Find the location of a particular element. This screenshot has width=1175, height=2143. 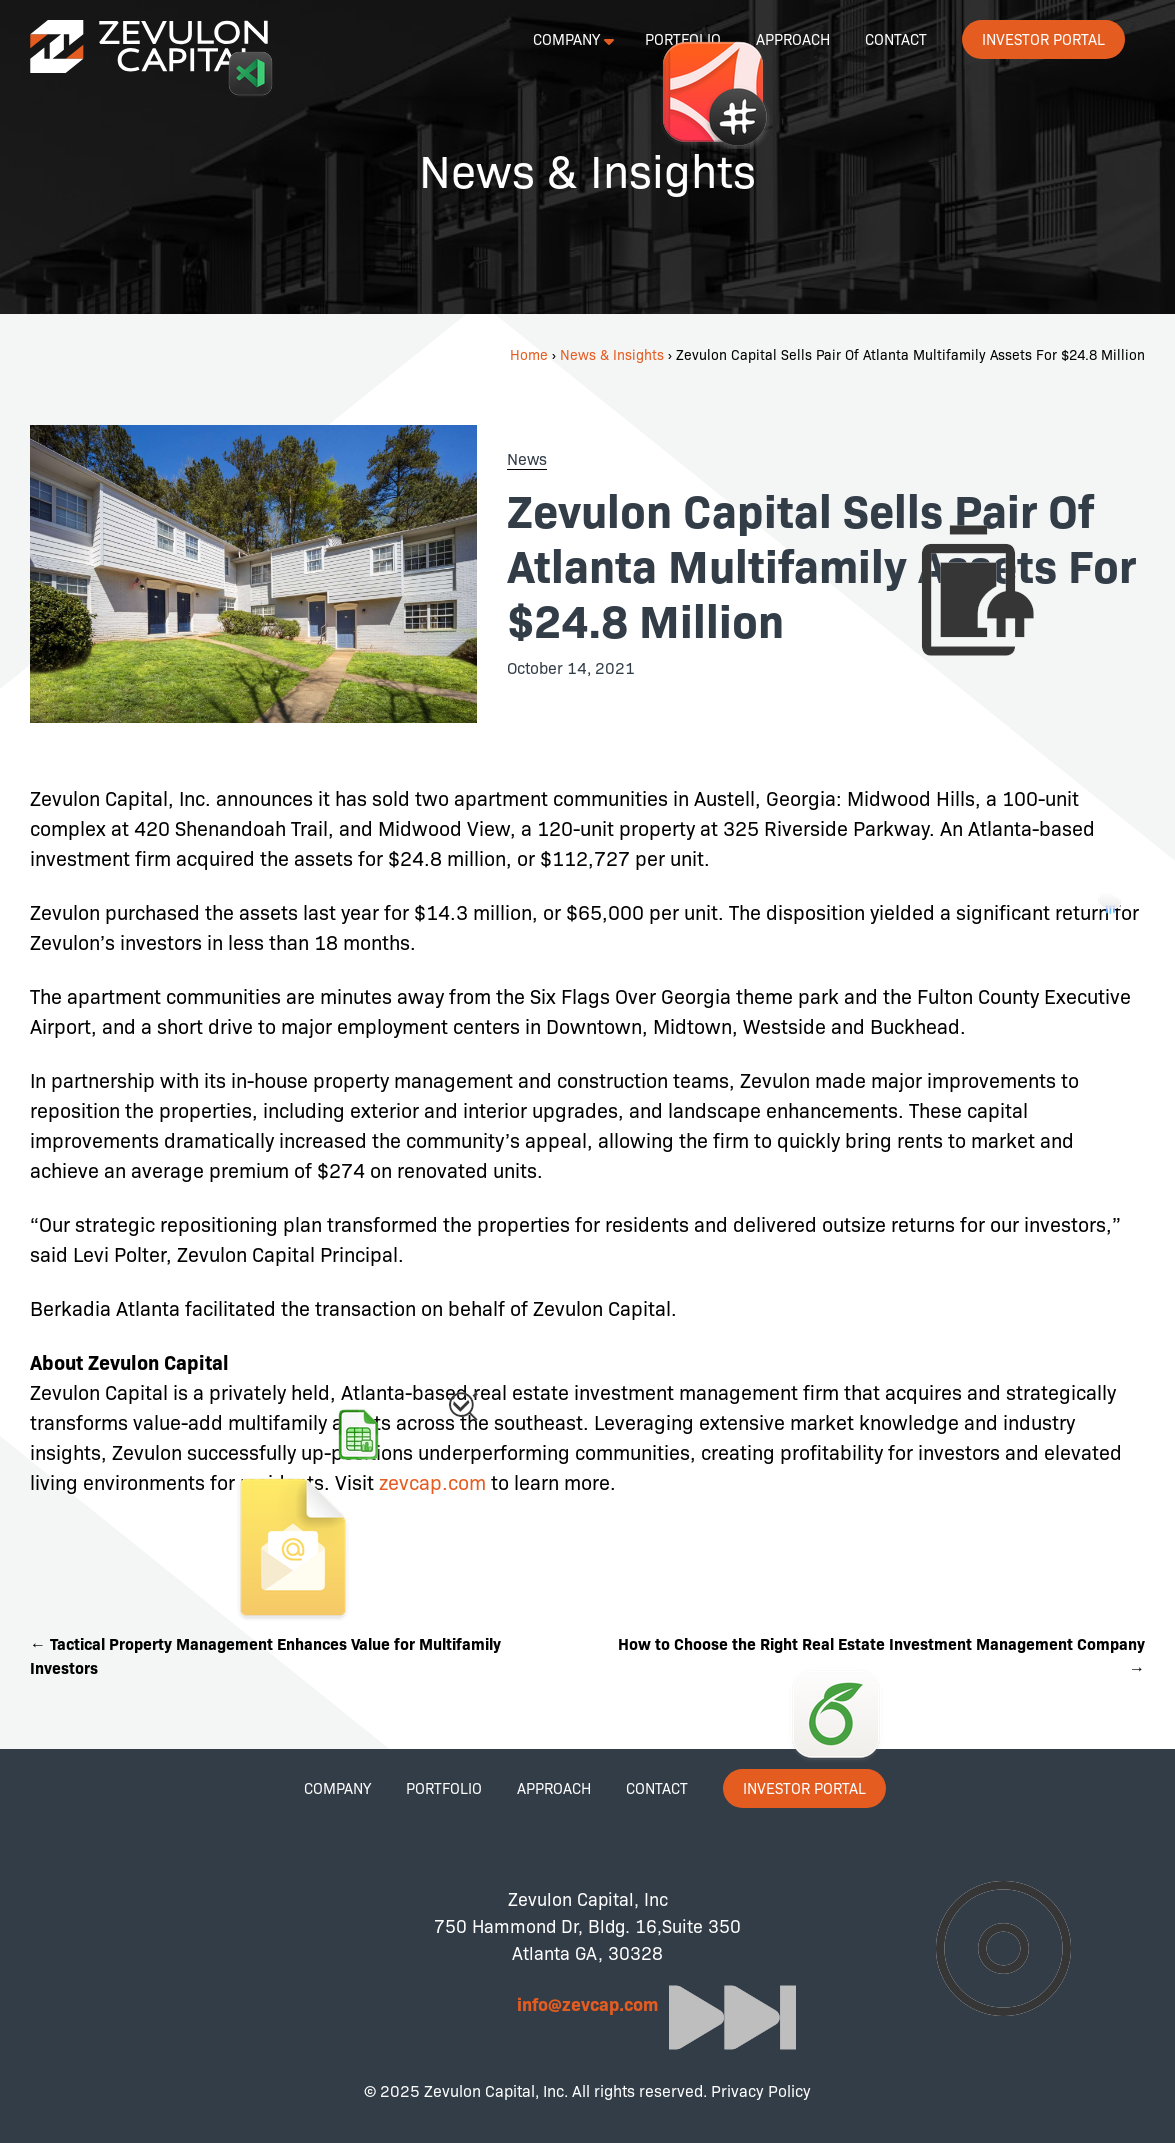

open visual studio code insiders app is located at coordinates (250, 73).